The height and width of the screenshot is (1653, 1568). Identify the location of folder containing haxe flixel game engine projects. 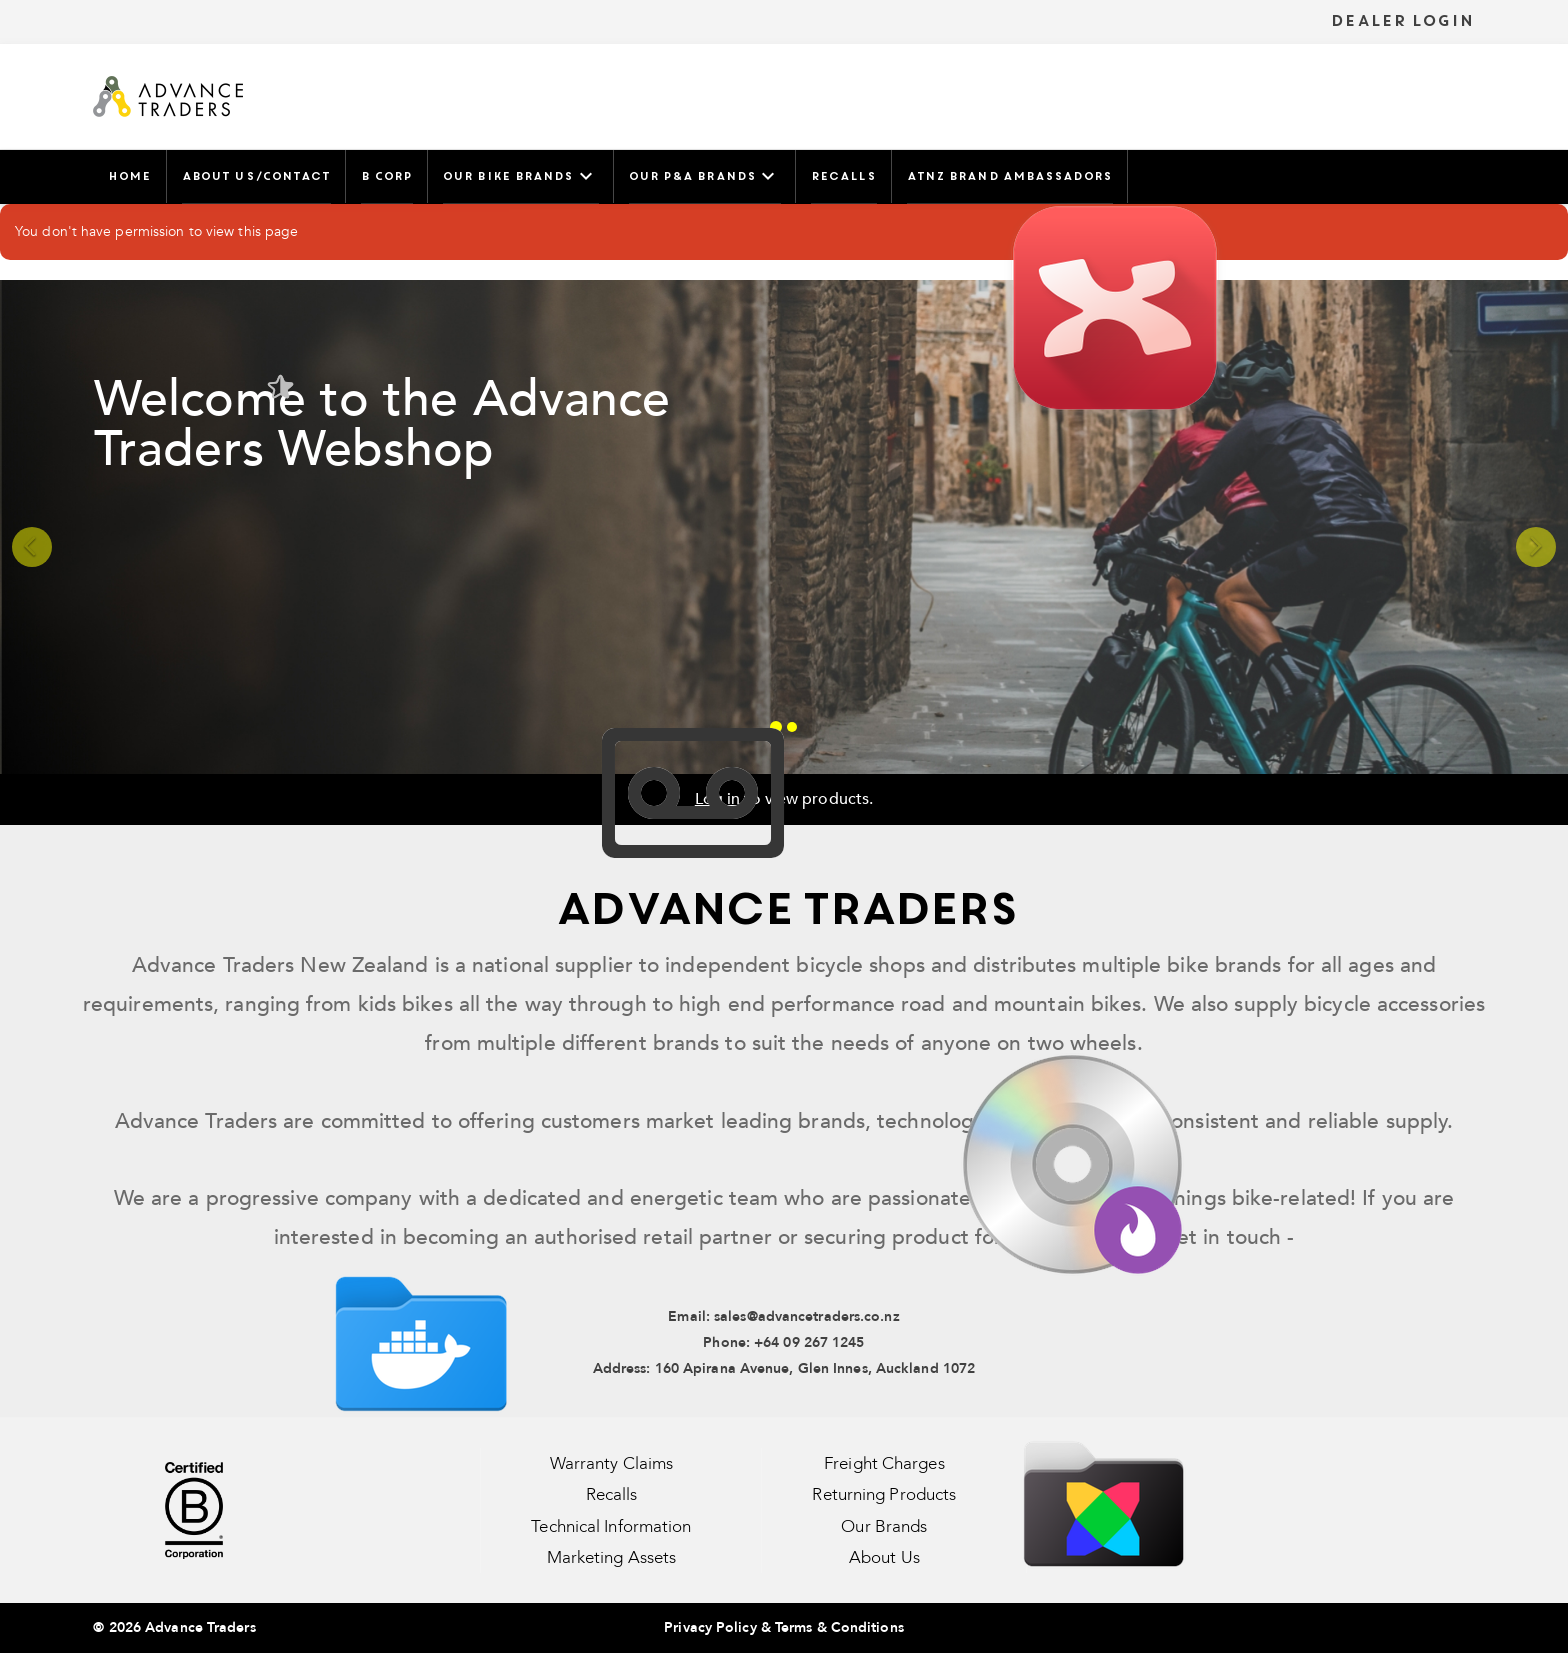
(1103, 1508).